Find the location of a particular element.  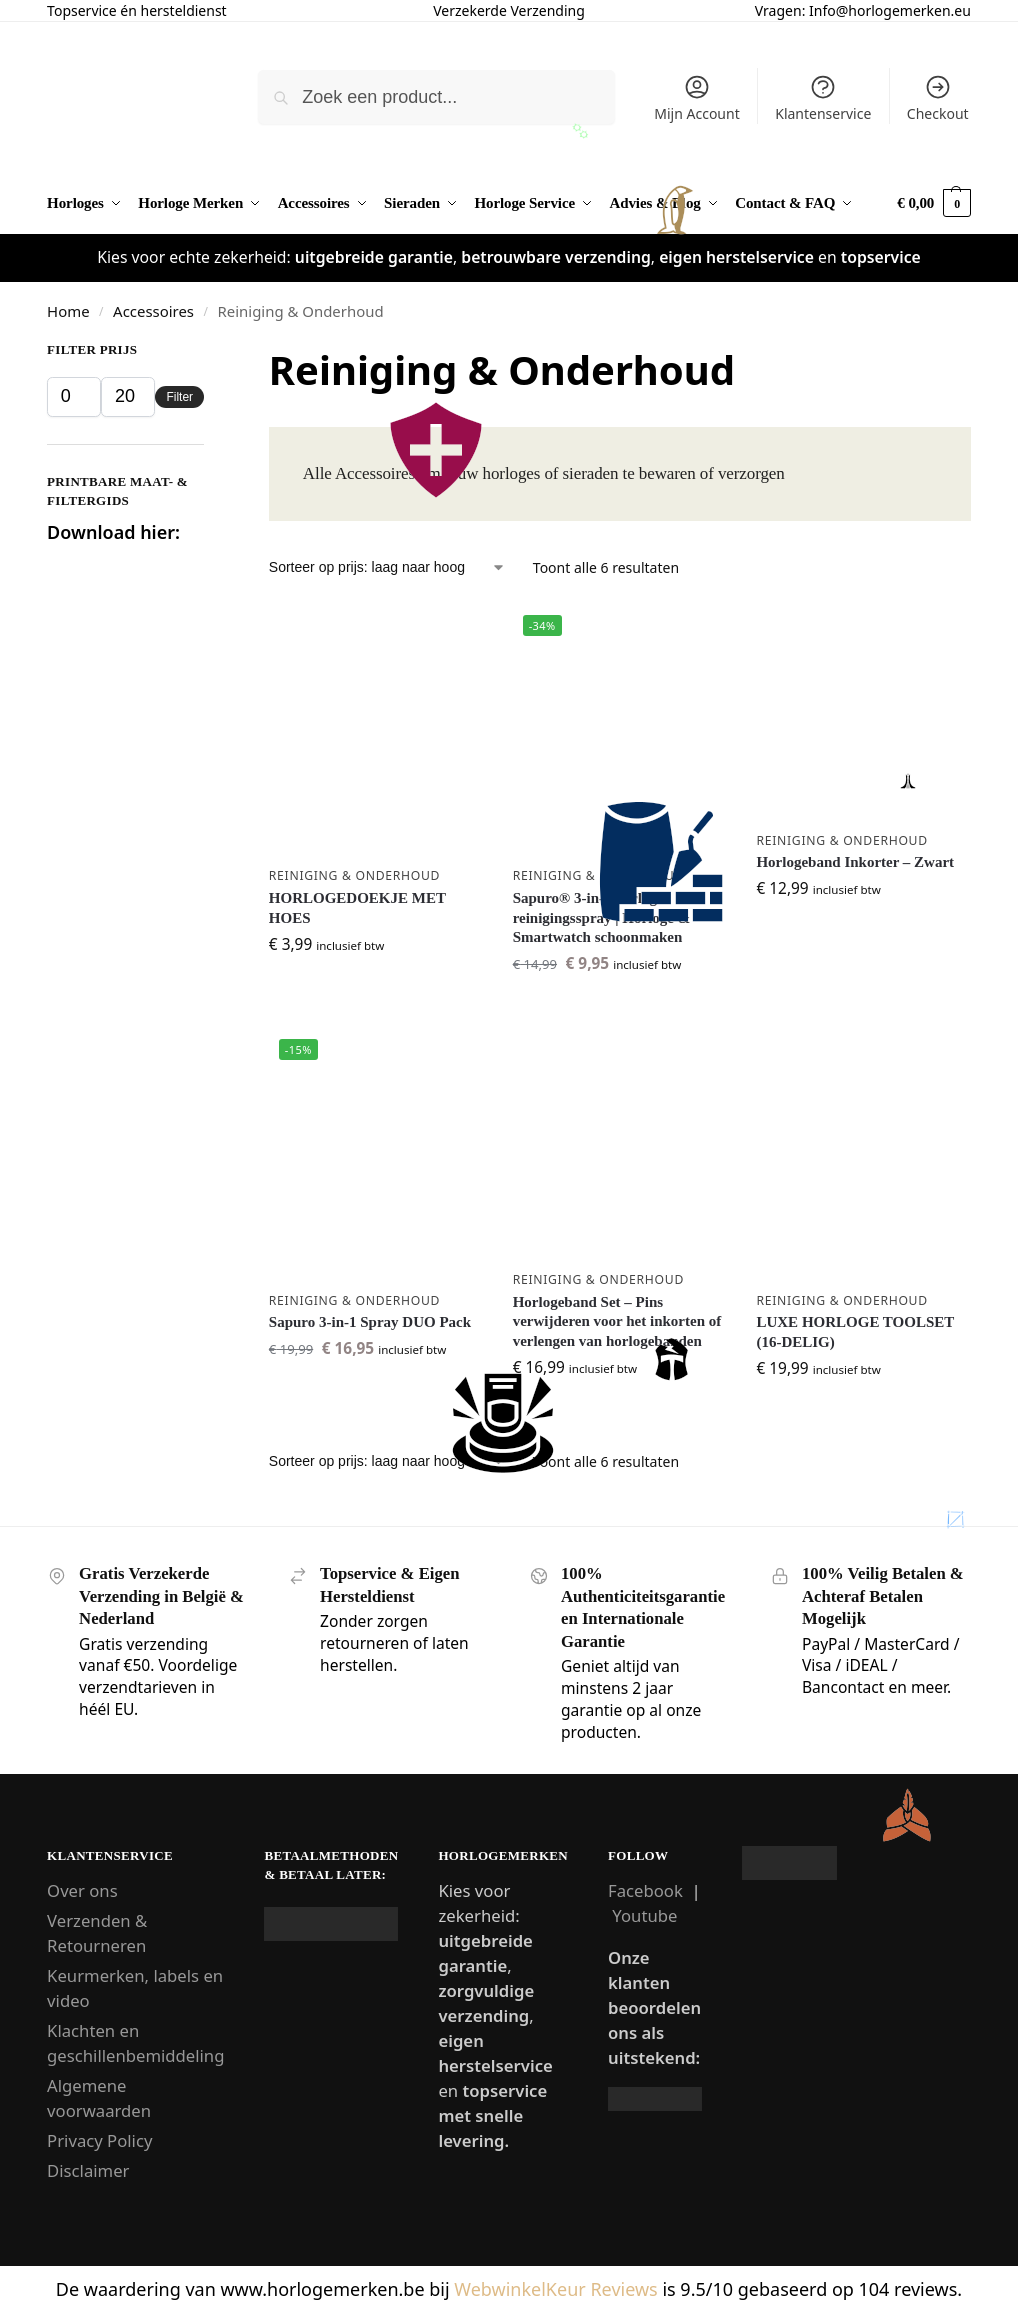

select concrete or cement materials is located at coordinates (660, 859).